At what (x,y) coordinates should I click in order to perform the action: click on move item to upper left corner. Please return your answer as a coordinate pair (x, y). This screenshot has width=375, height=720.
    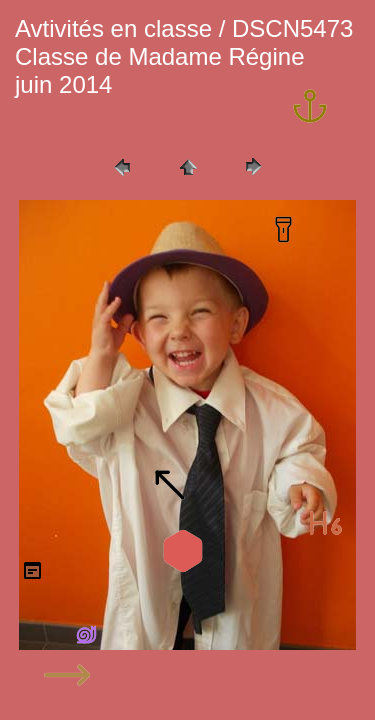
    Looking at the image, I should click on (170, 485).